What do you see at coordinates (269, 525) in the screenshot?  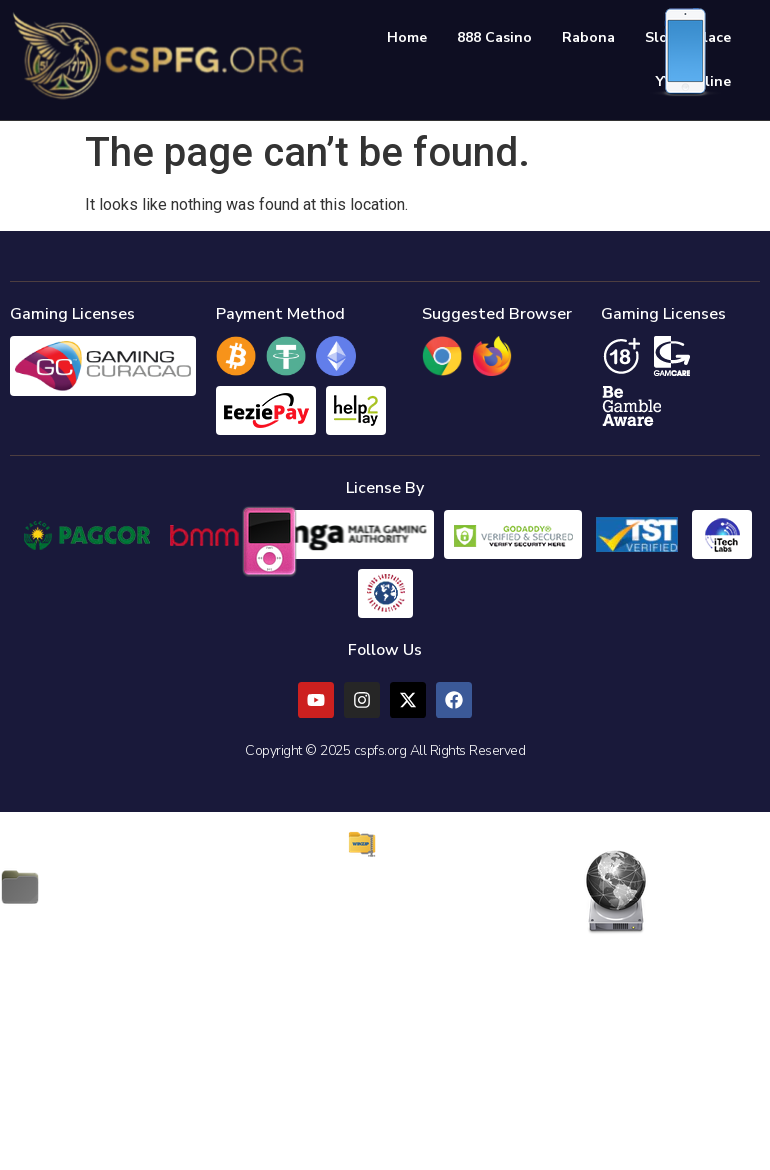 I see `sync or manage your iPod nano device` at bounding box center [269, 525].